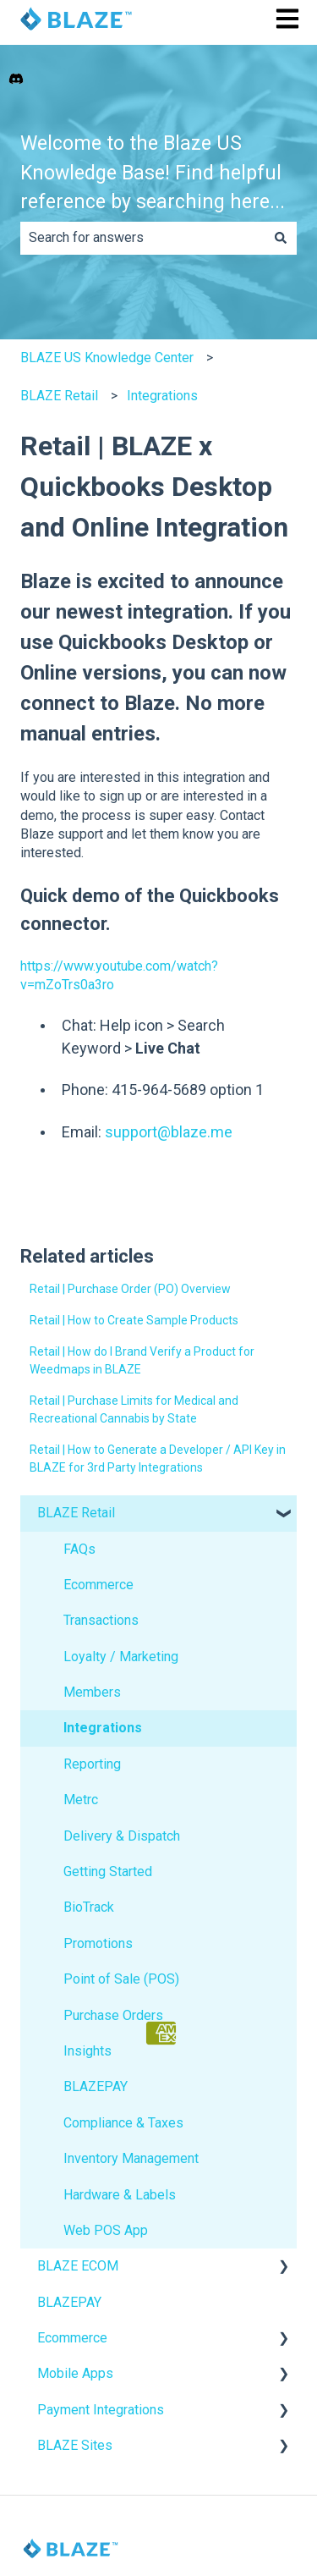 The width and height of the screenshot is (317, 2576). What do you see at coordinates (16, 79) in the screenshot?
I see `open Discord app` at bounding box center [16, 79].